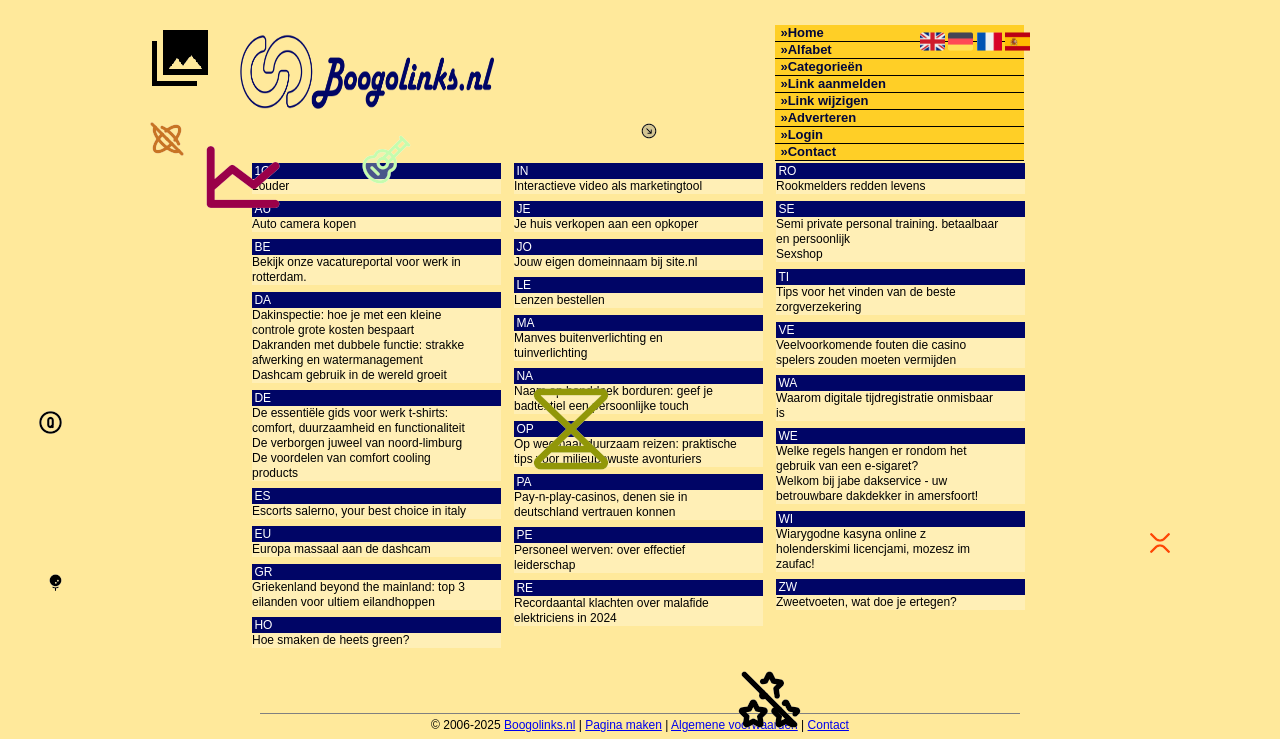 This screenshot has height=739, width=1280. Describe the element at coordinates (649, 131) in the screenshot. I see `navigate to the next item or section` at that location.